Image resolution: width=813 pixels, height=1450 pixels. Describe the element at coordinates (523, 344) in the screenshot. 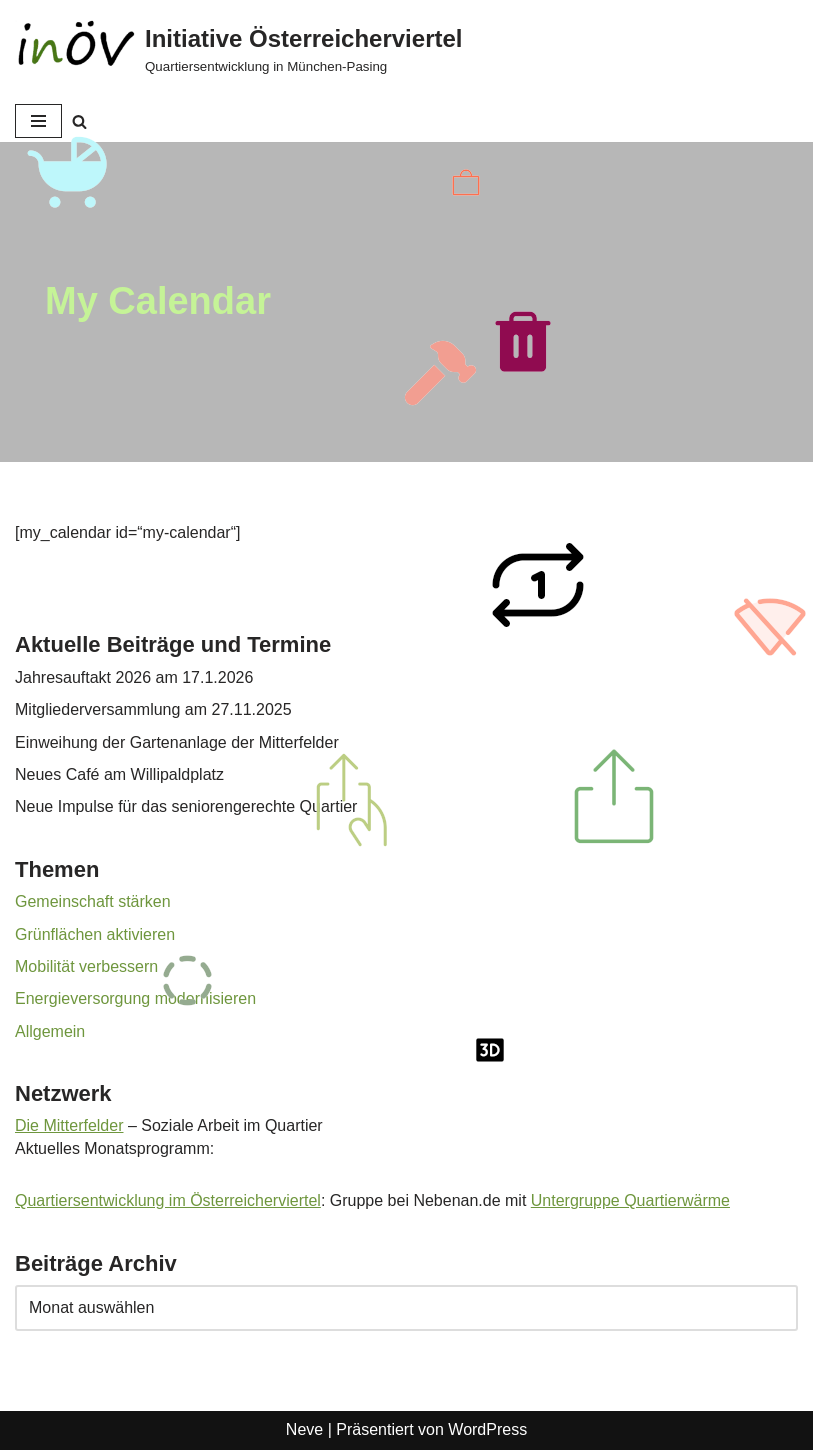

I see `delete this item` at that location.